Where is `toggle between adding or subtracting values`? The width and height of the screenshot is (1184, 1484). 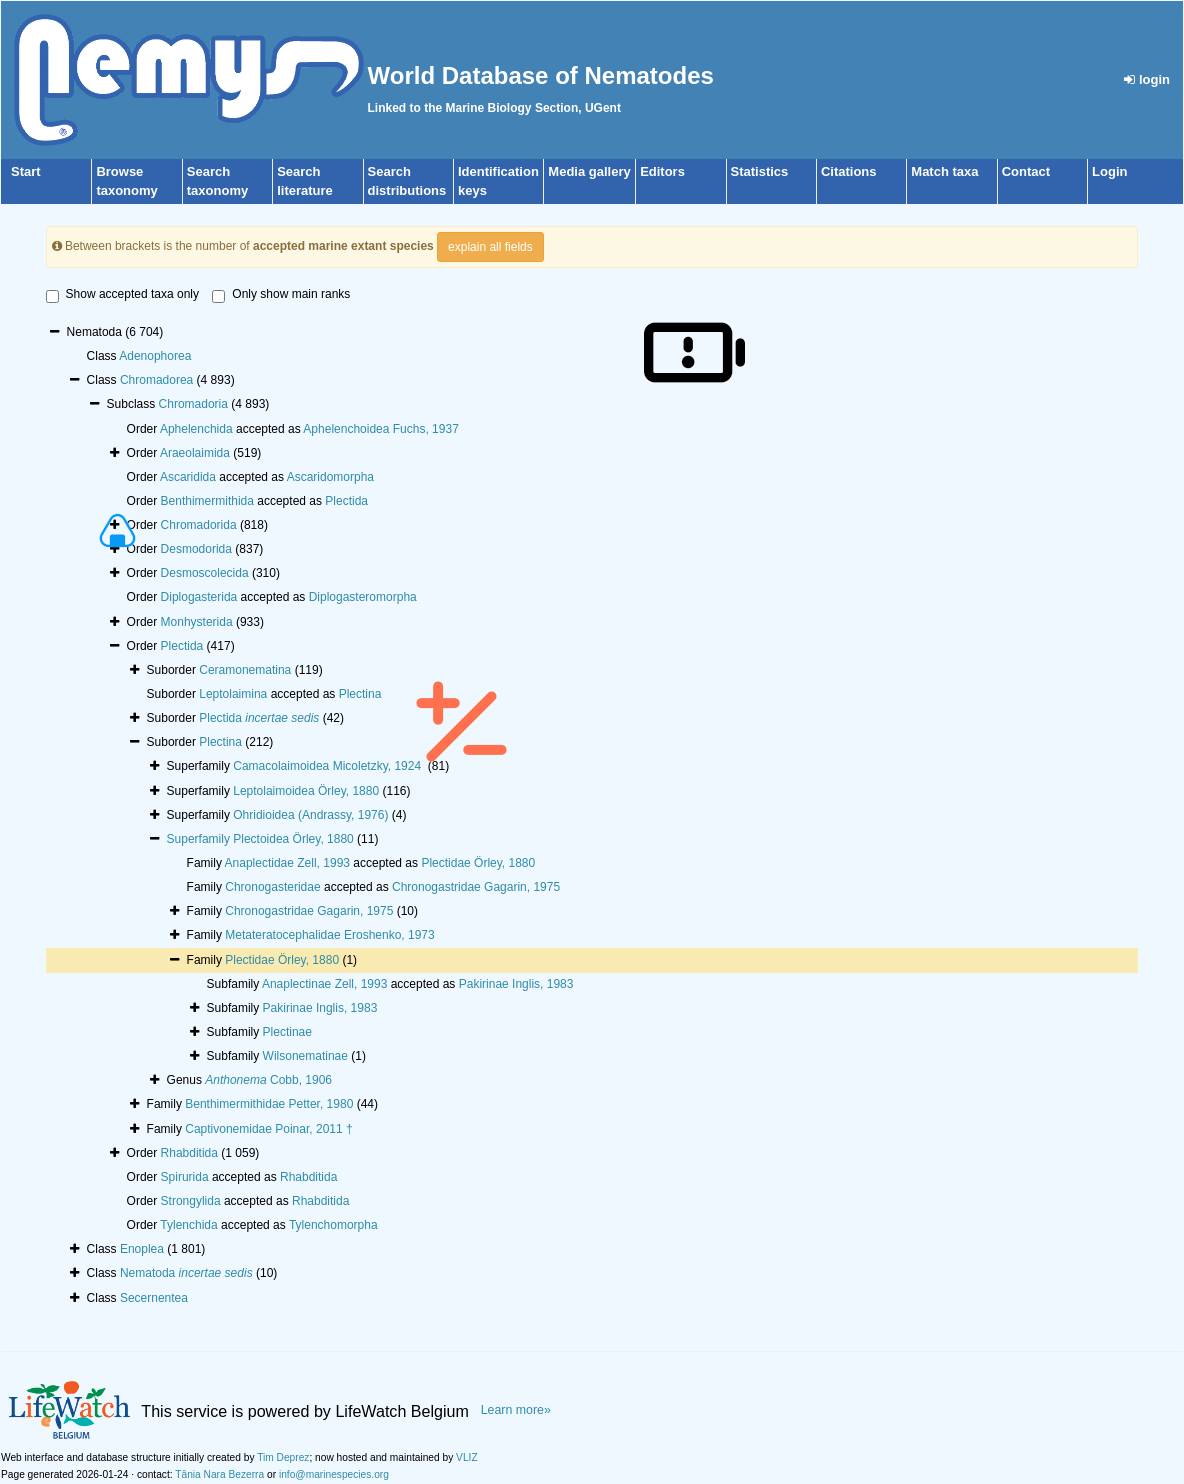 toggle between adding or subtracting values is located at coordinates (461, 726).